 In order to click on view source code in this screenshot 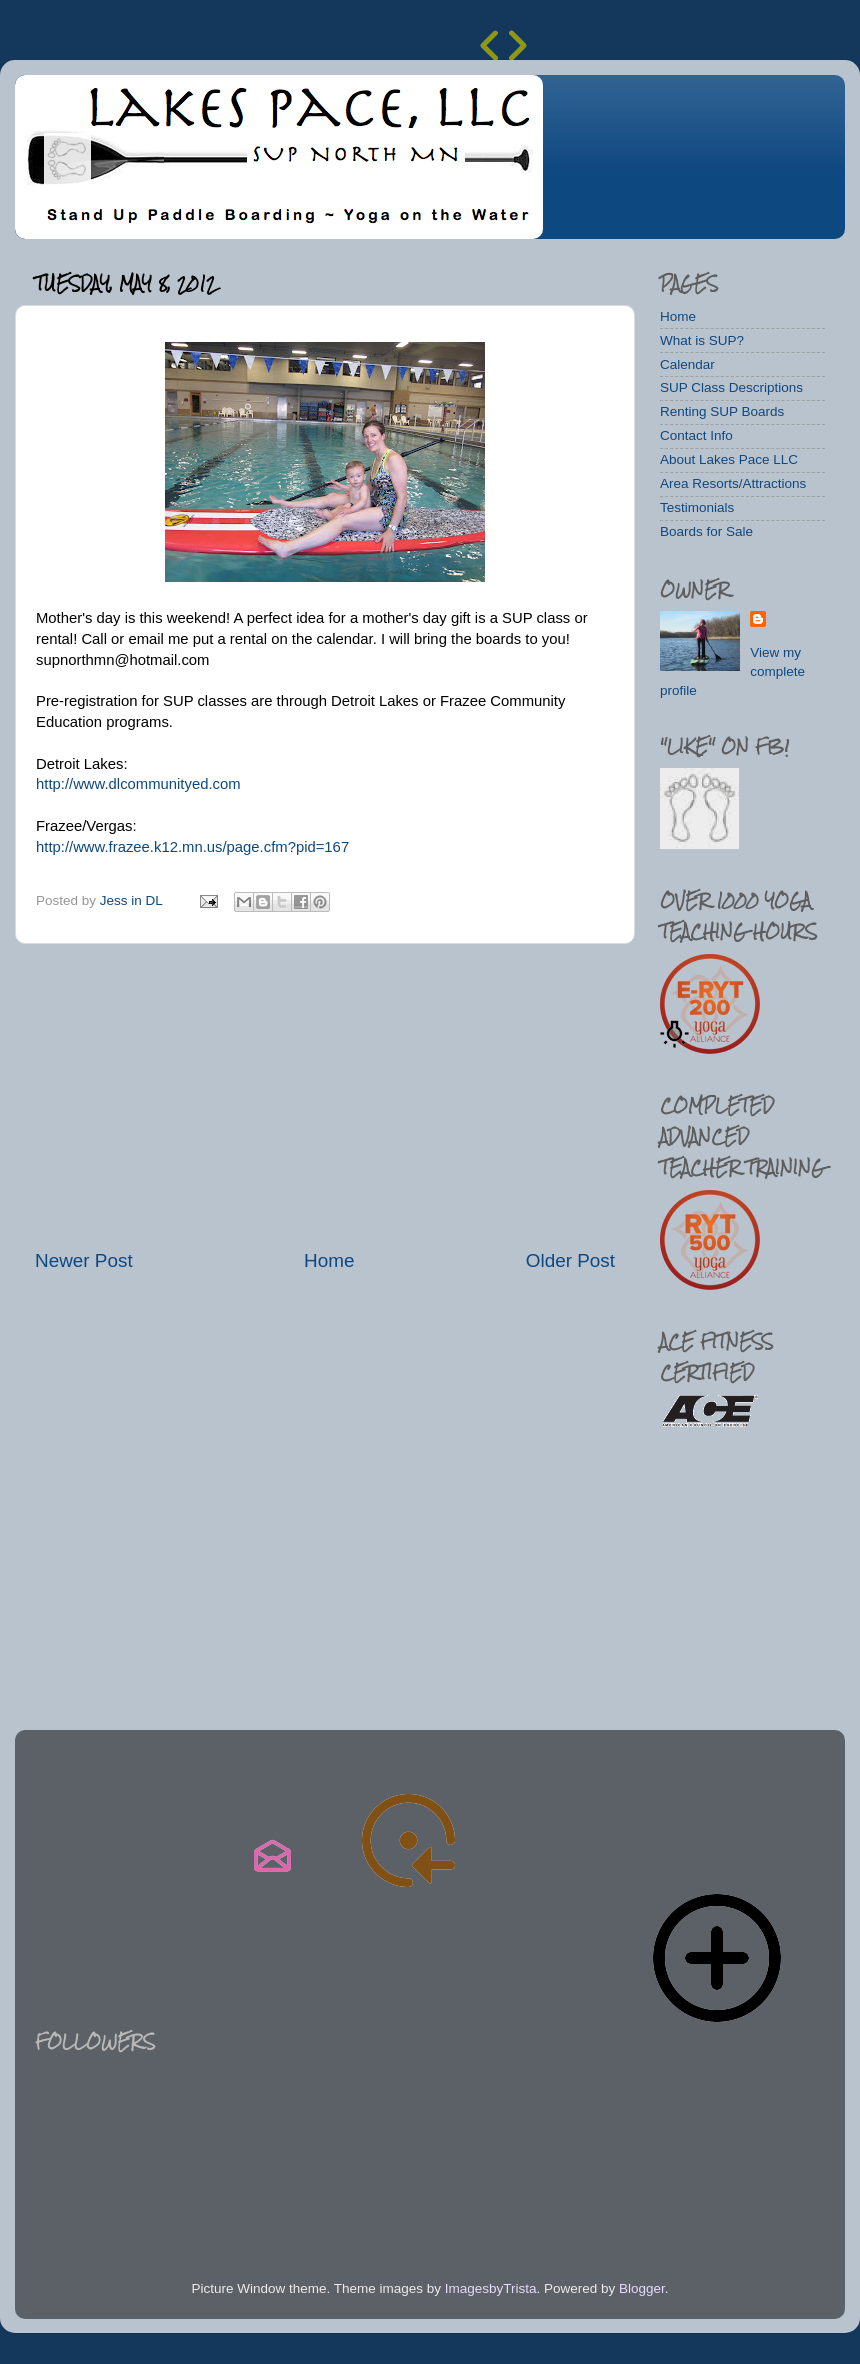, I will do `click(503, 45)`.